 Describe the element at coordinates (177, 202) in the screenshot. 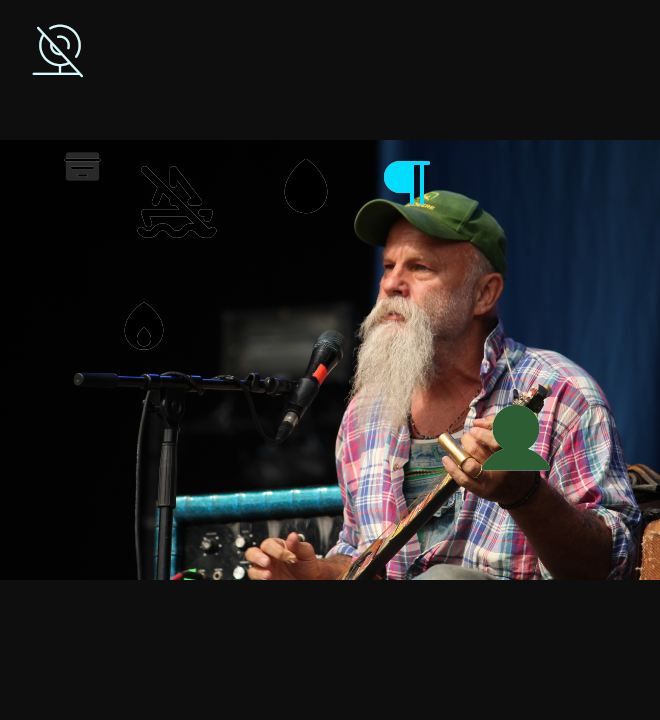

I see `sailing or boating unavailable` at that location.